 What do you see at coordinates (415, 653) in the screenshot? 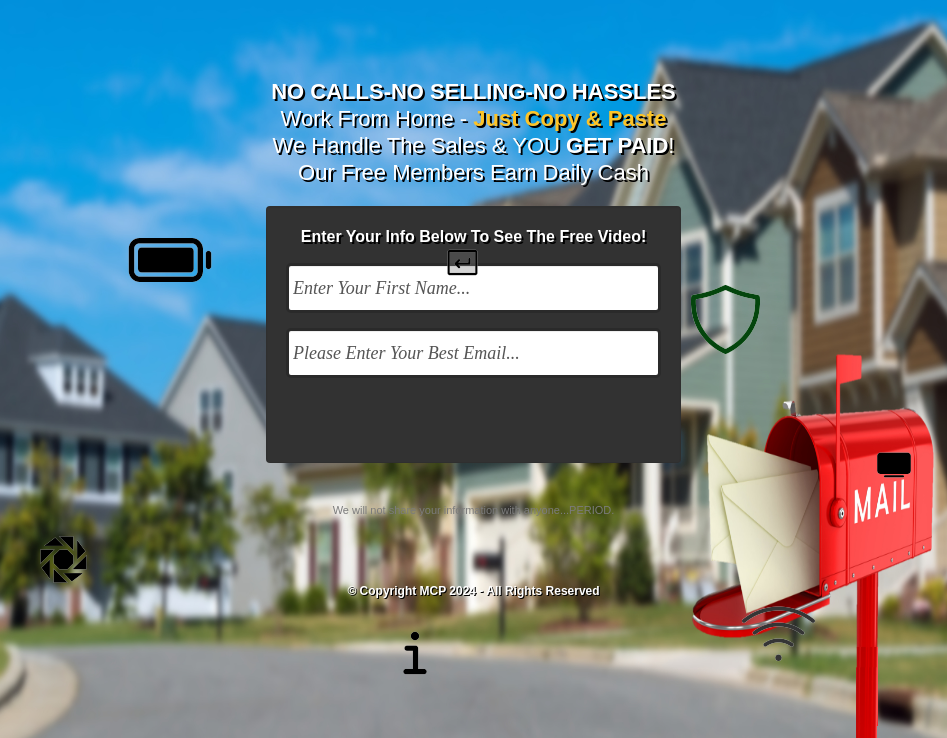
I see `view more information or details` at bounding box center [415, 653].